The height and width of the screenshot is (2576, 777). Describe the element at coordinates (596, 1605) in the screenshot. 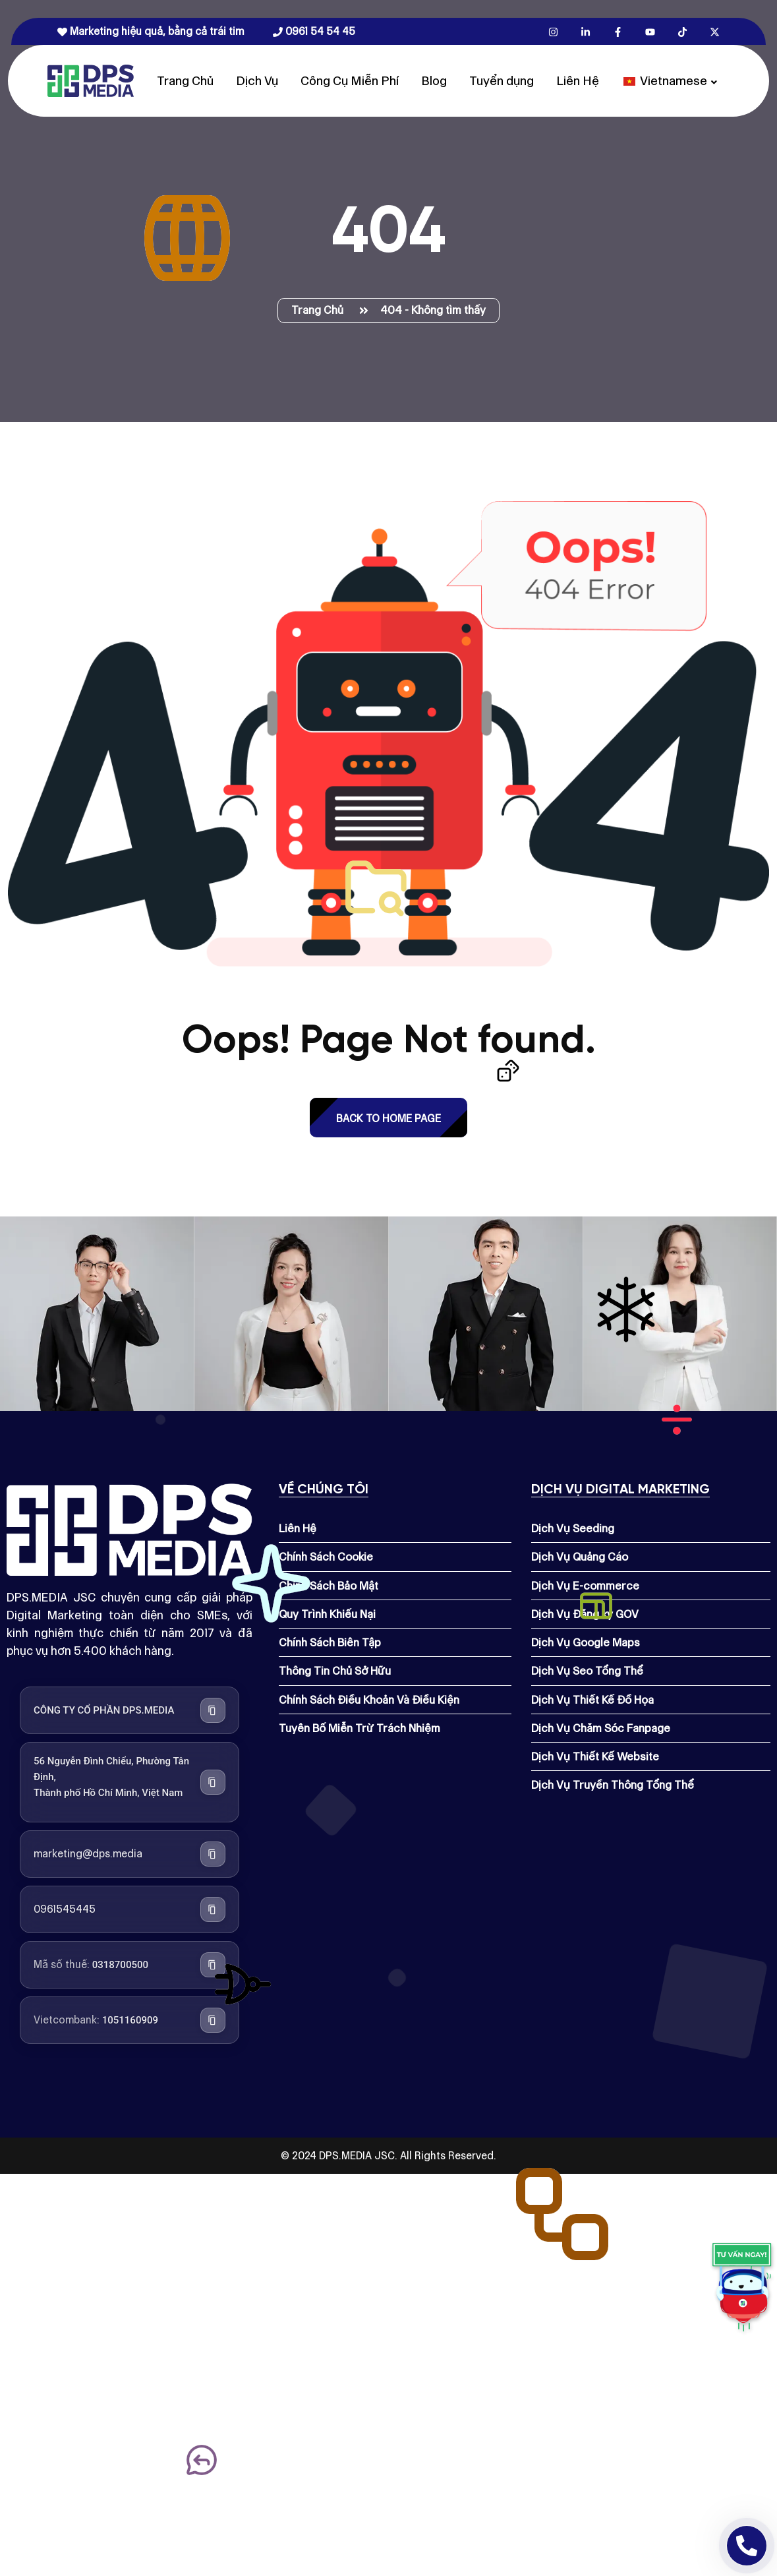

I see `adjust aspect ratio settings` at that location.